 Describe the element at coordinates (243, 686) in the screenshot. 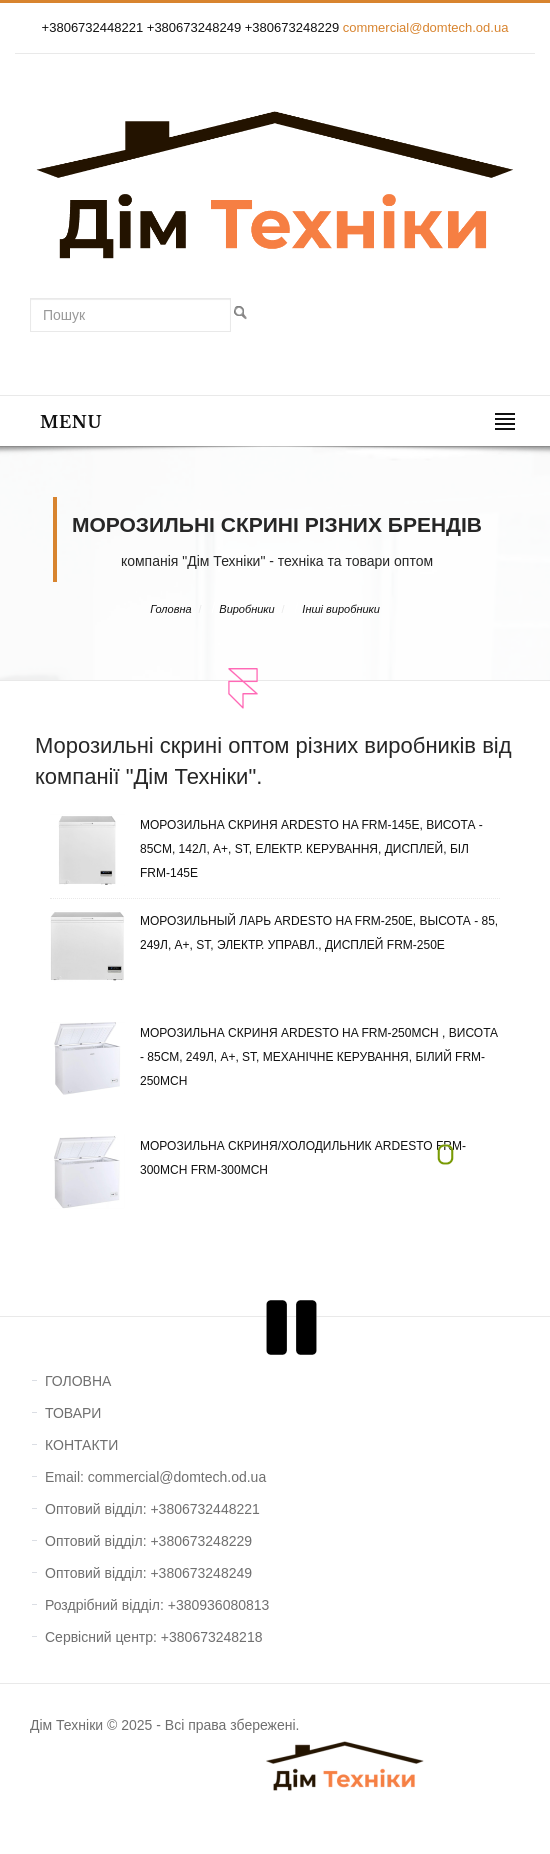

I see `open framer app` at that location.